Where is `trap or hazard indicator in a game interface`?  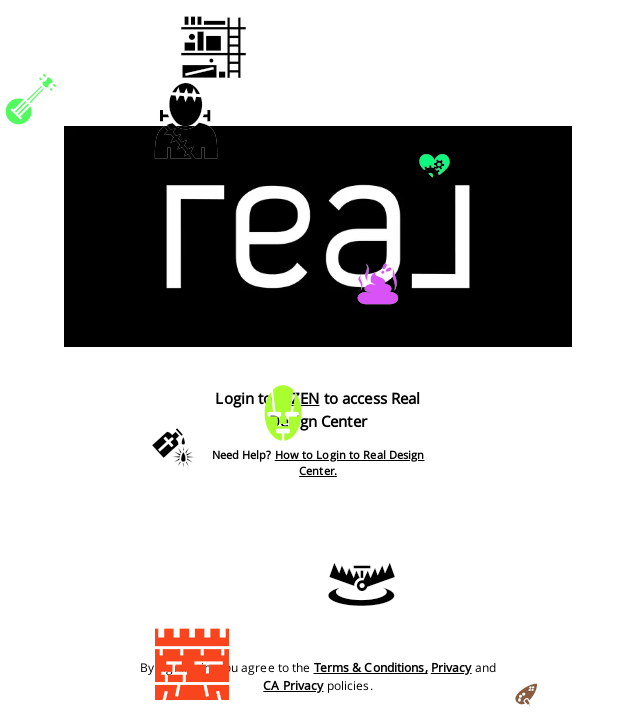
trap or hazard indicator in a game interface is located at coordinates (361, 576).